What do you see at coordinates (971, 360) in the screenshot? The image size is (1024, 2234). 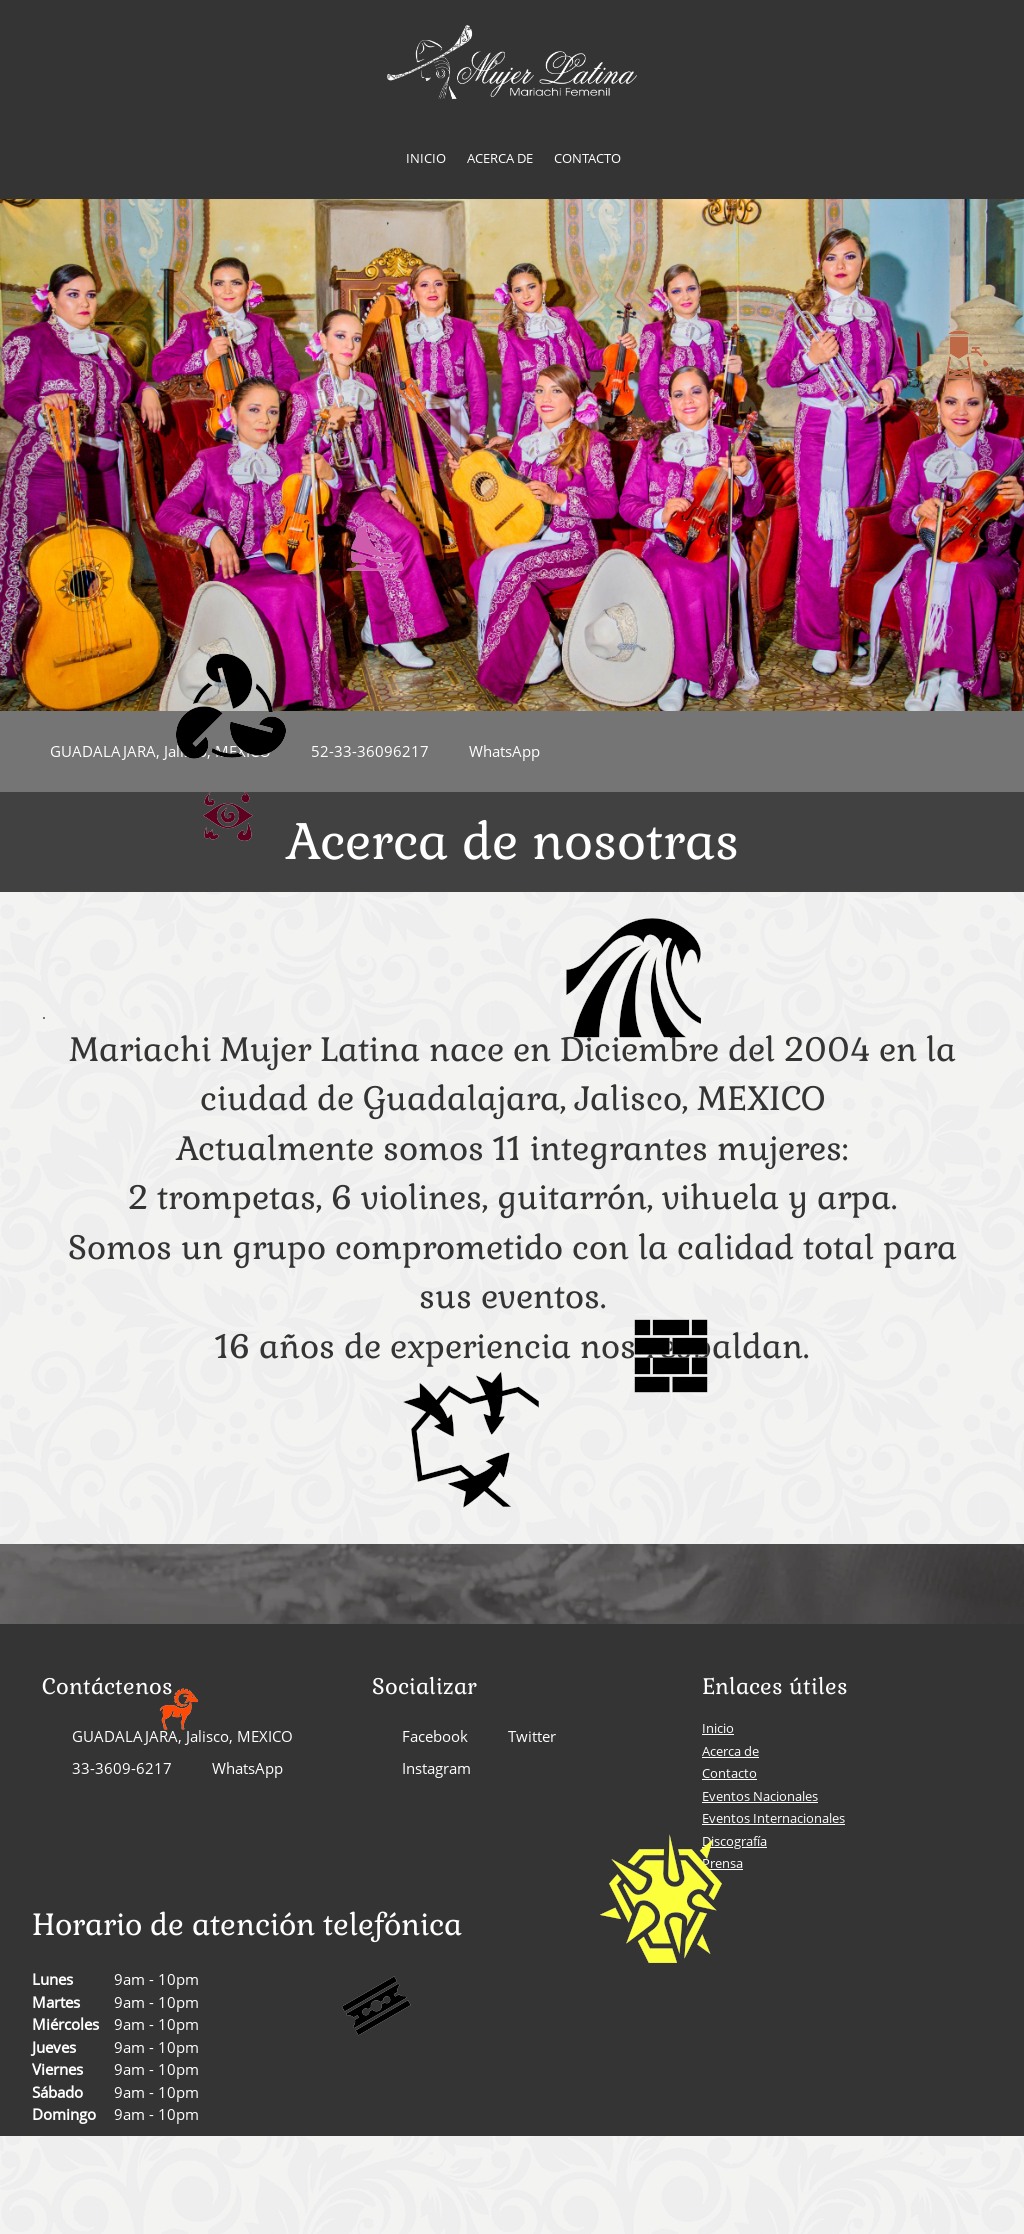 I see `view water storage levels` at bounding box center [971, 360].